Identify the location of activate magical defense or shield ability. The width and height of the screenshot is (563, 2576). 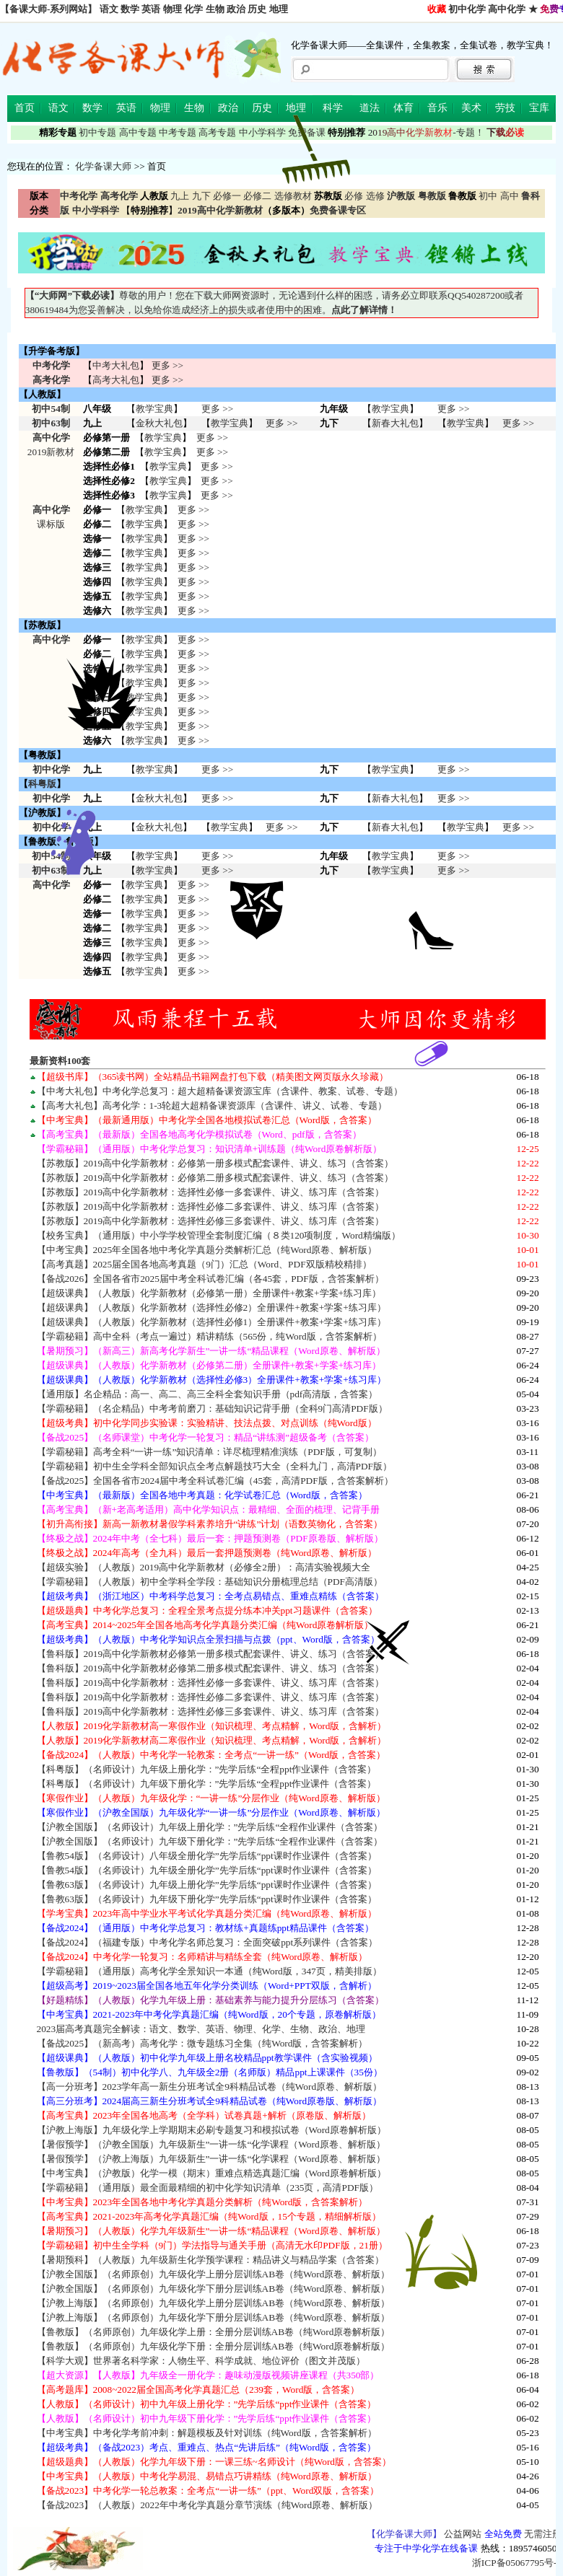
(256, 911).